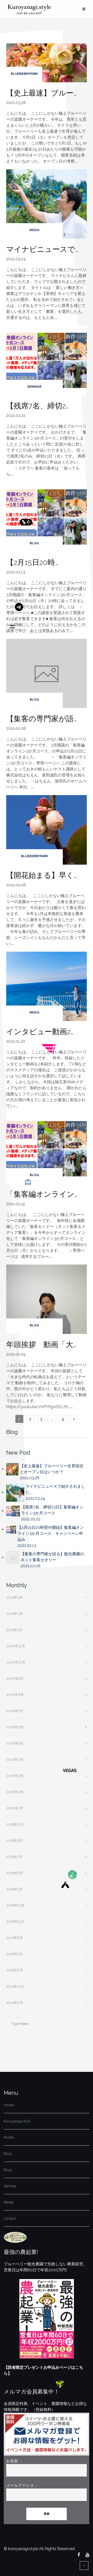 Image resolution: width=93 pixels, height=2576 pixels. I want to click on open the Untappd app, so click(65, 1885).